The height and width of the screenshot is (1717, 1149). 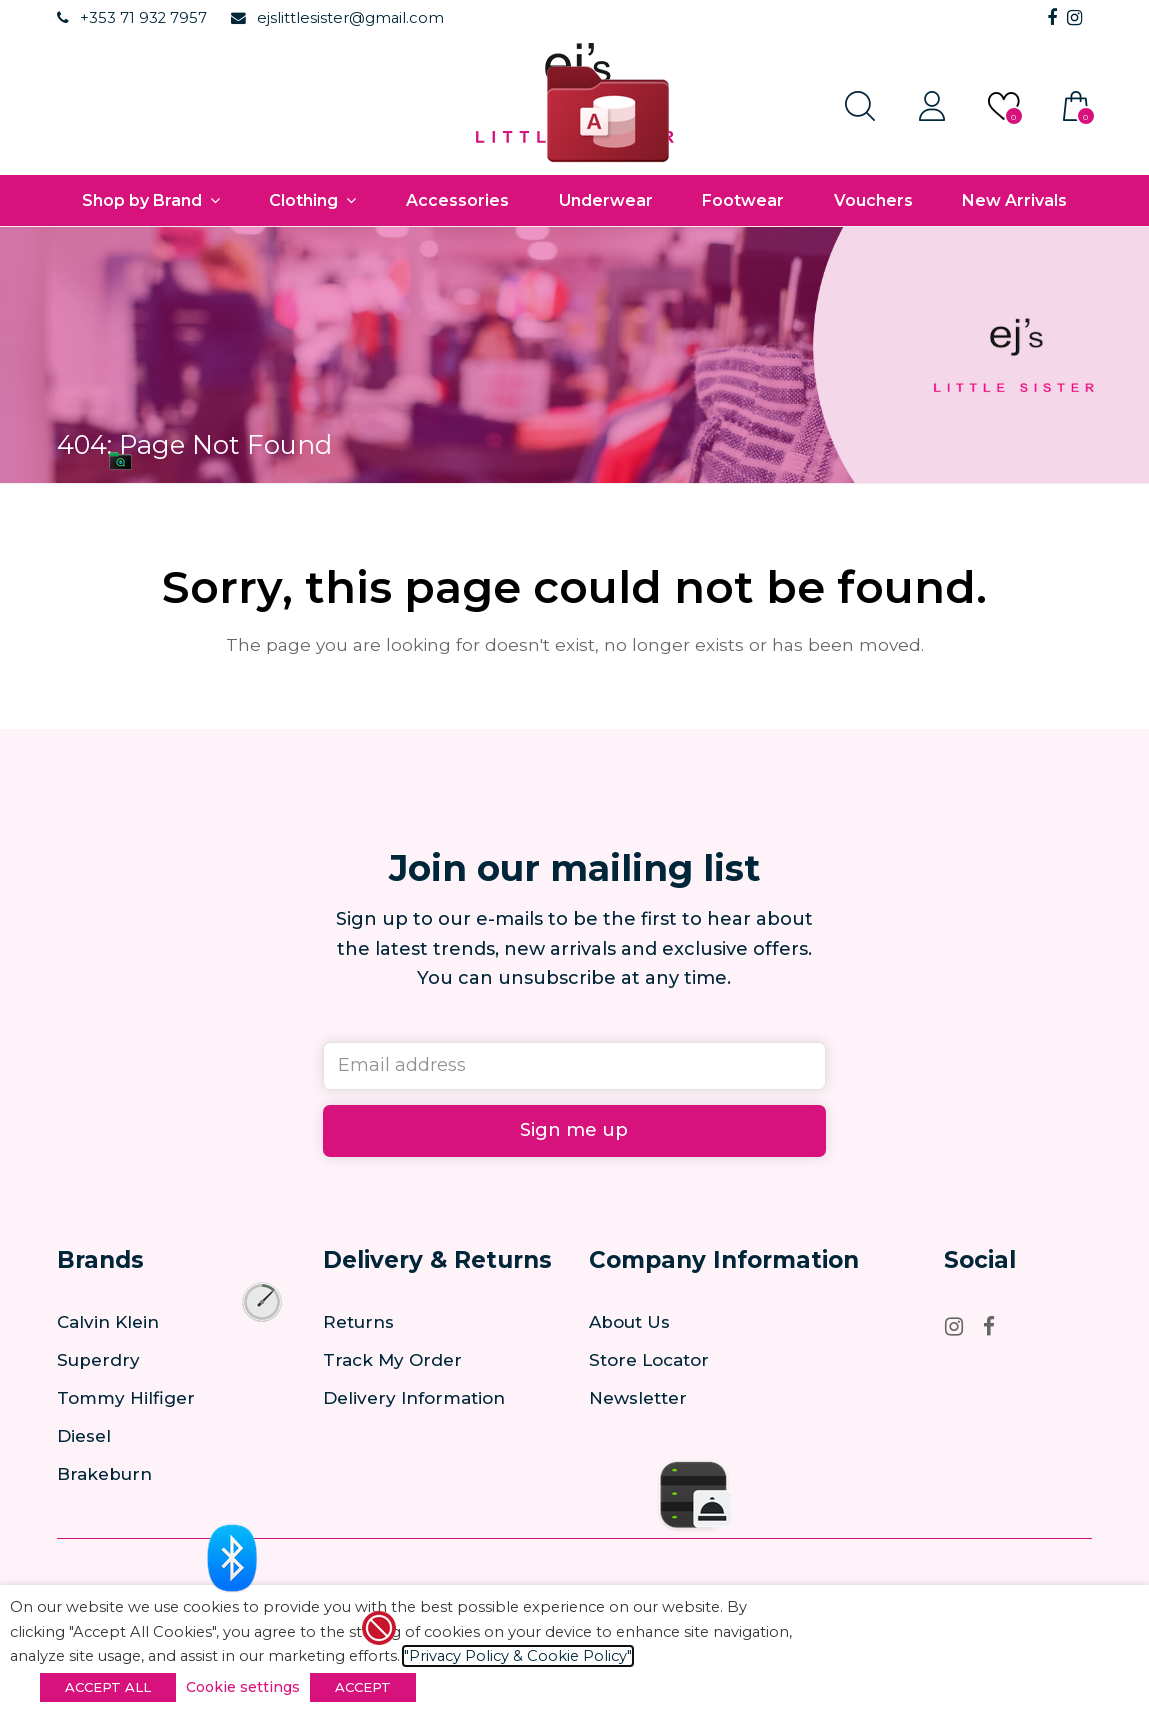 I want to click on configure network server discovery preferences, so click(x=694, y=1496).